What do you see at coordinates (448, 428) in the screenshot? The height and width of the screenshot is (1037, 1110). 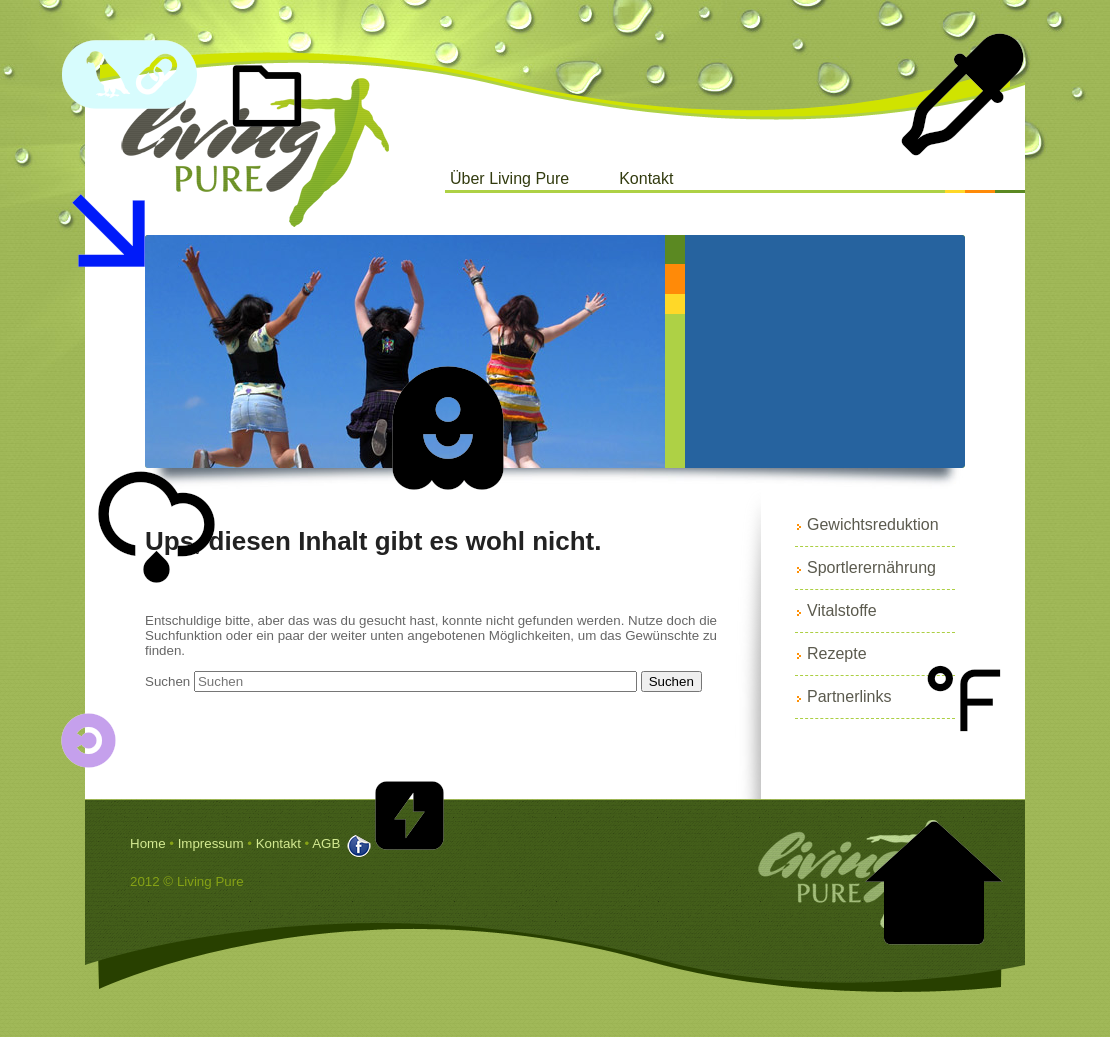 I see `friendly ghost avatar or profile icon` at bounding box center [448, 428].